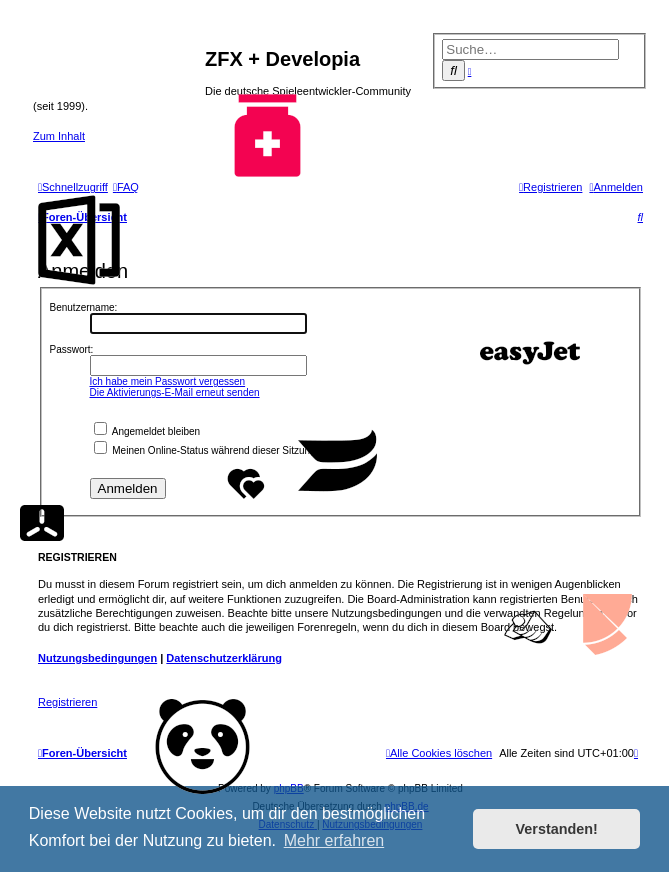 The width and height of the screenshot is (669, 872). I want to click on view medication information, so click(267, 135).